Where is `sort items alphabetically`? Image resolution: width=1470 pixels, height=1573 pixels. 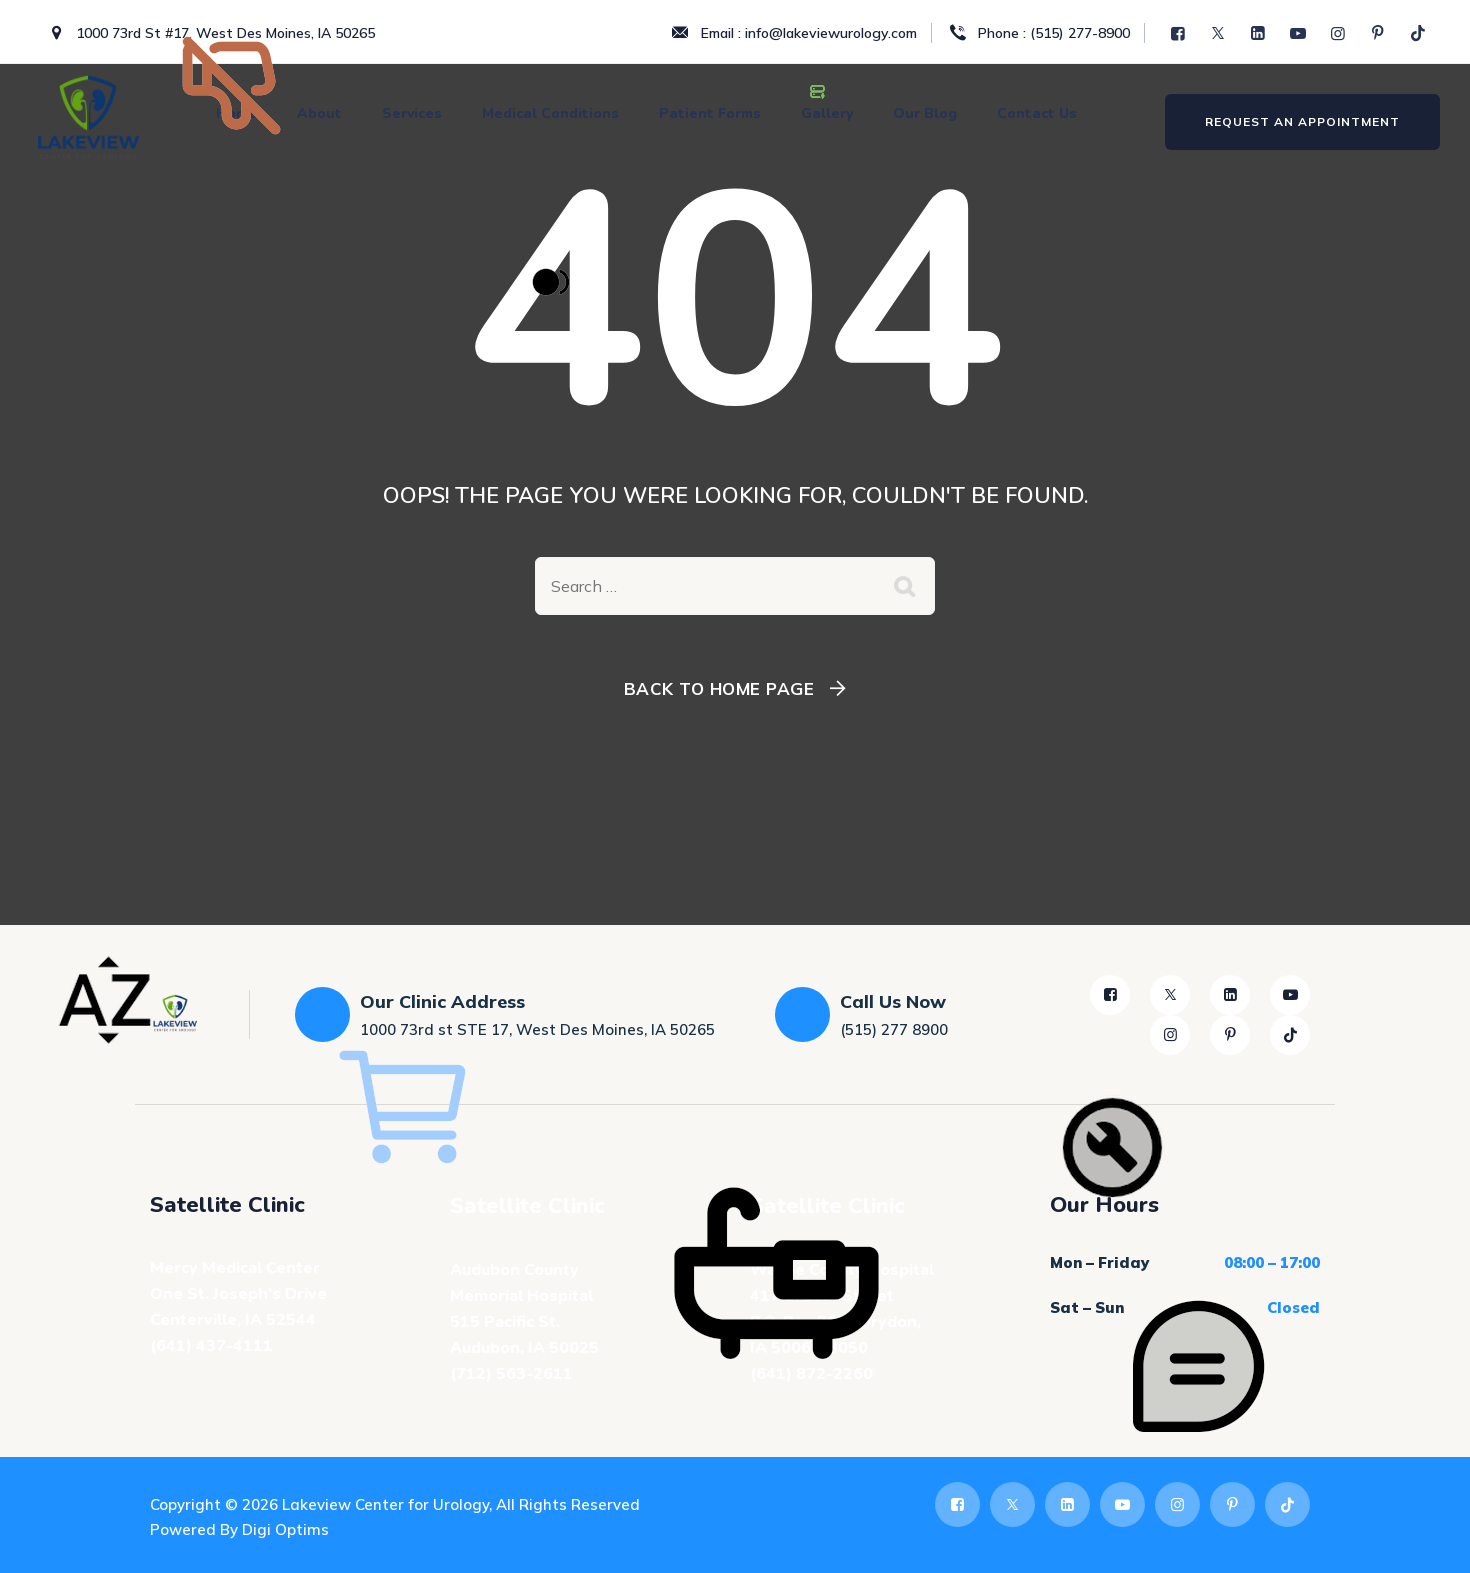
sort items alphabetically is located at coordinates (106, 1000).